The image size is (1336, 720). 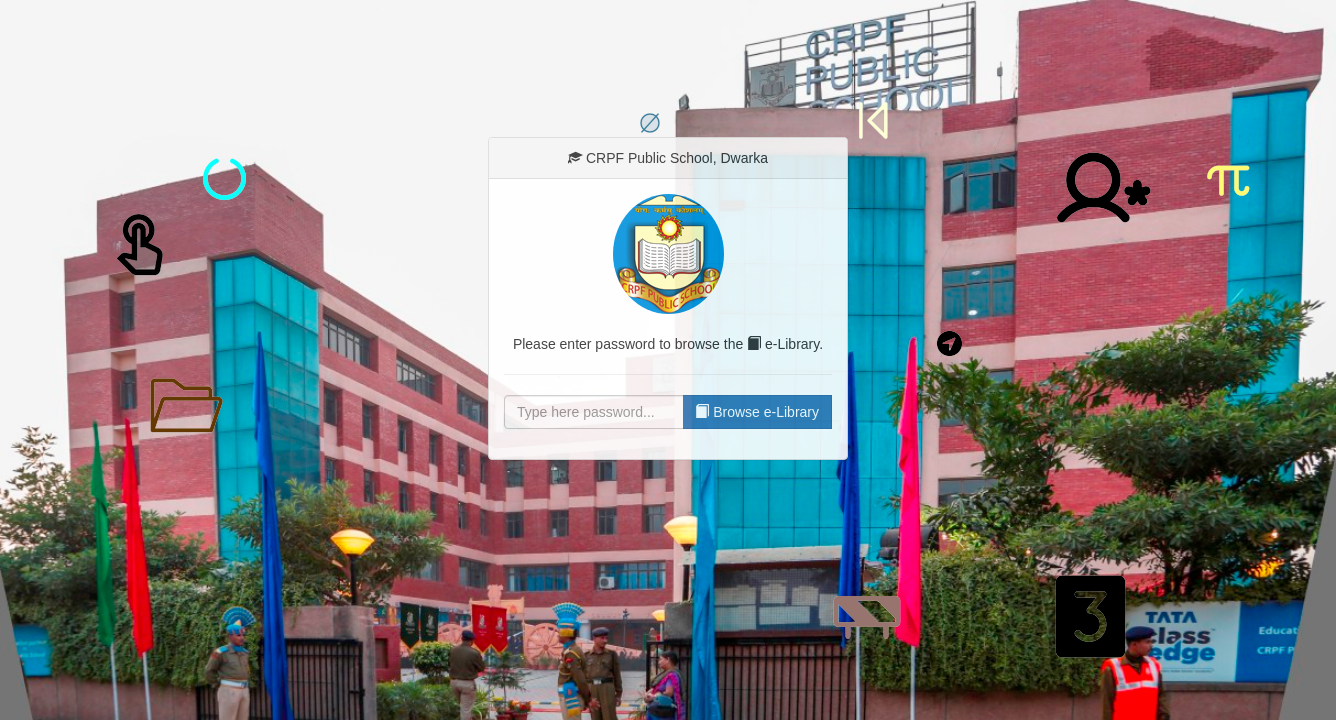 I want to click on loading or processing in progress, so click(x=224, y=178).